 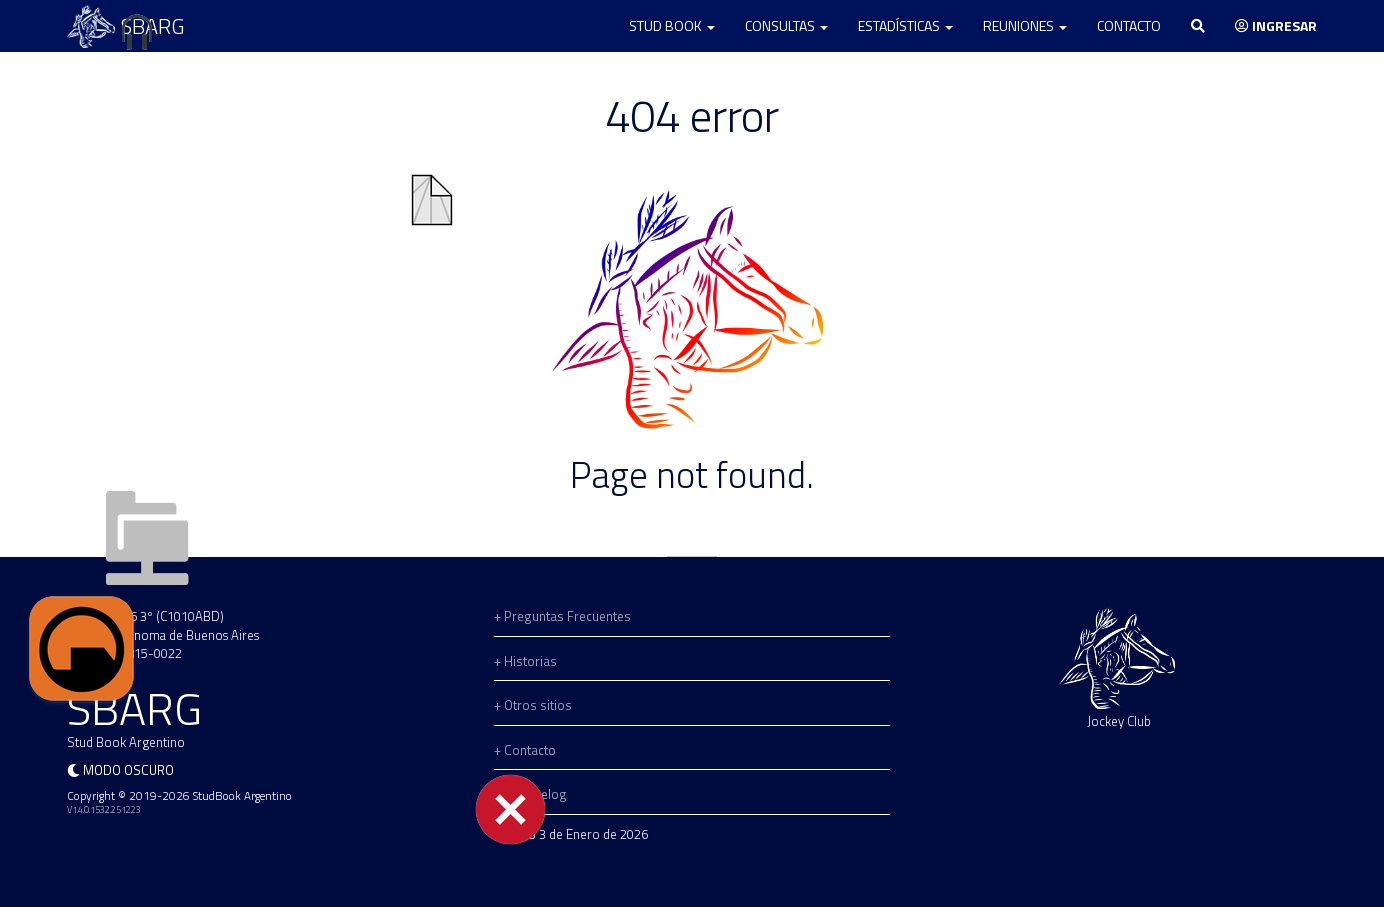 What do you see at coordinates (137, 32) in the screenshot?
I see `open the audio player app` at bounding box center [137, 32].